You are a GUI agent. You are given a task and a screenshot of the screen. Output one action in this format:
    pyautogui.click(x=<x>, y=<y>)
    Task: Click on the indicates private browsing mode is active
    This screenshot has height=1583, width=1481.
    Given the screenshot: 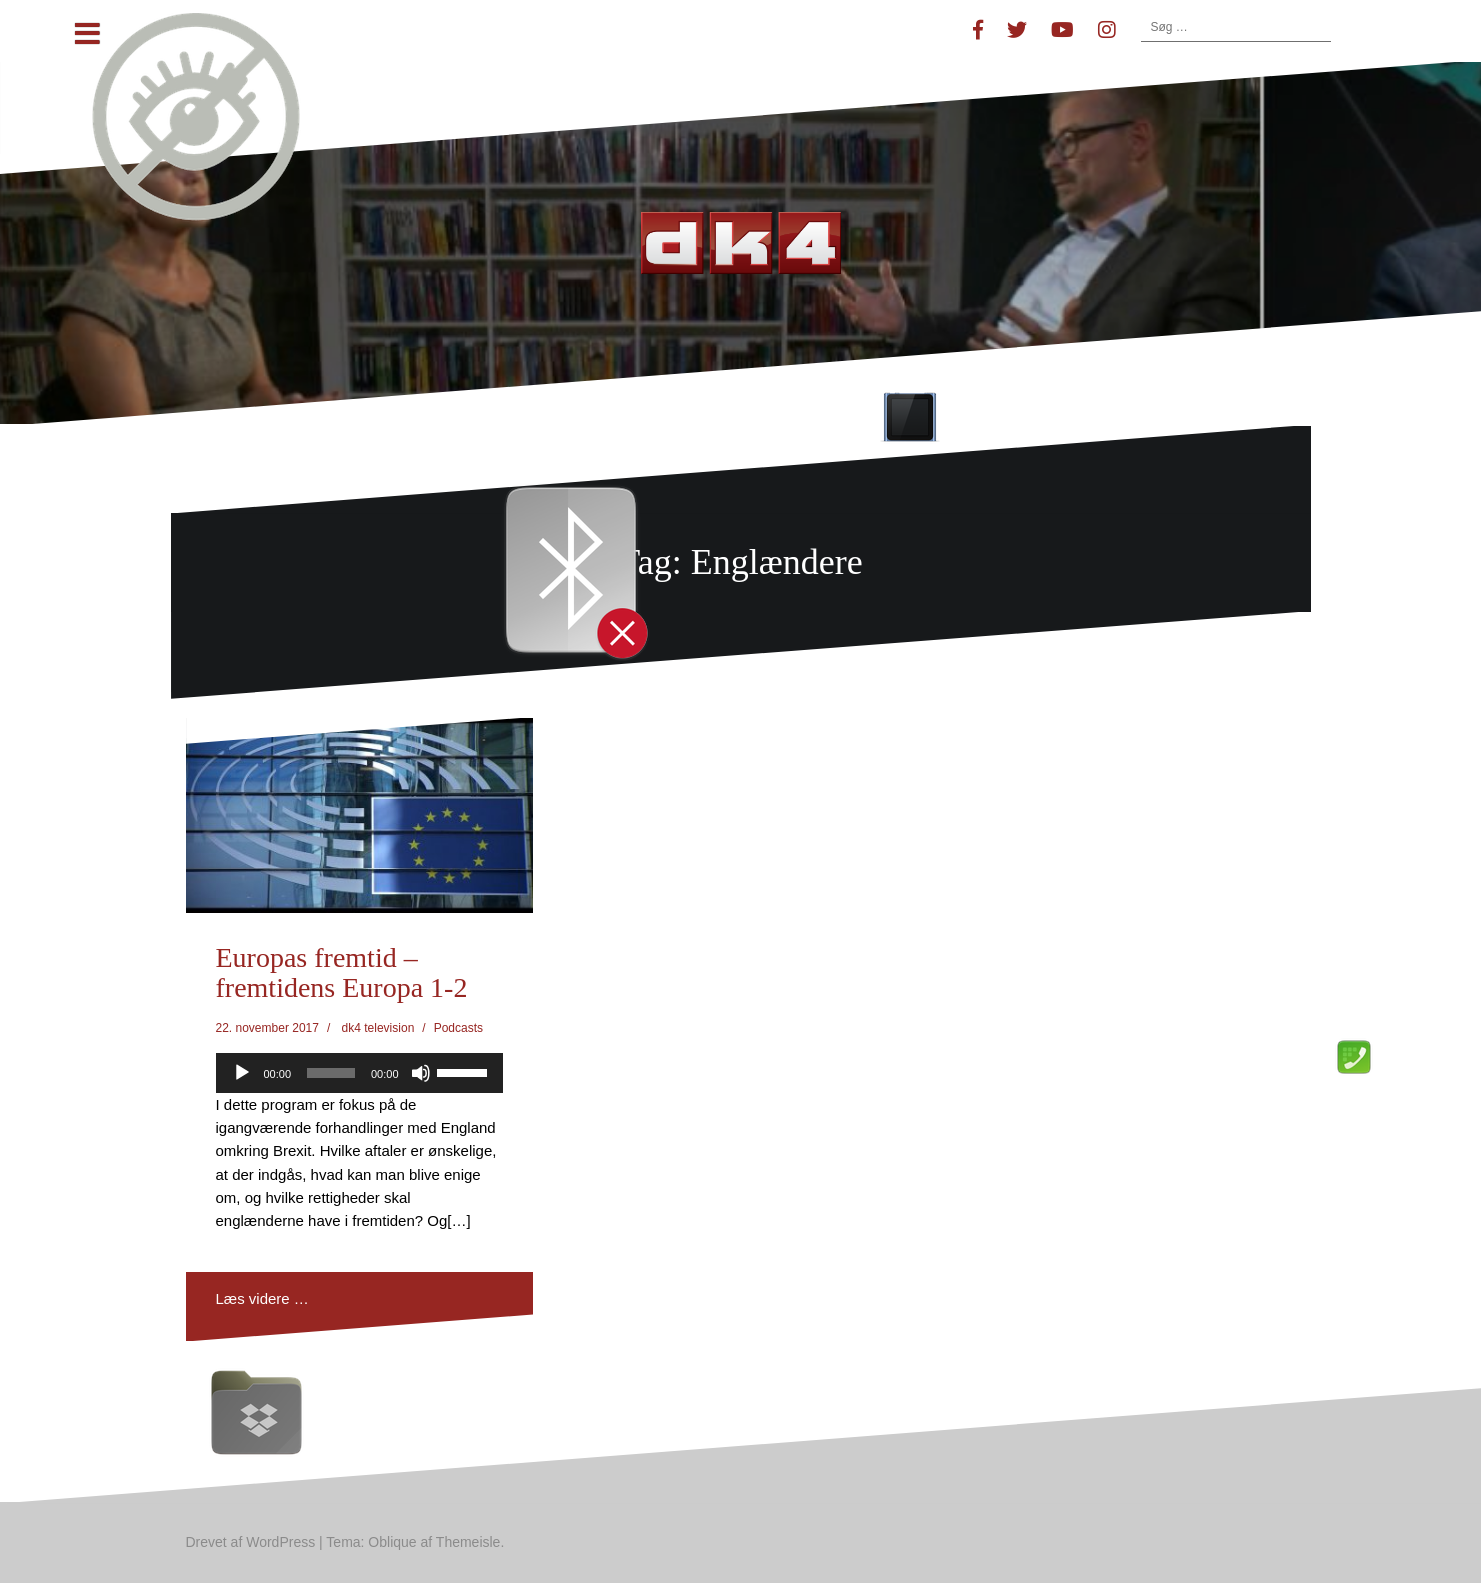 What is the action you would take?
    pyautogui.click(x=196, y=118)
    